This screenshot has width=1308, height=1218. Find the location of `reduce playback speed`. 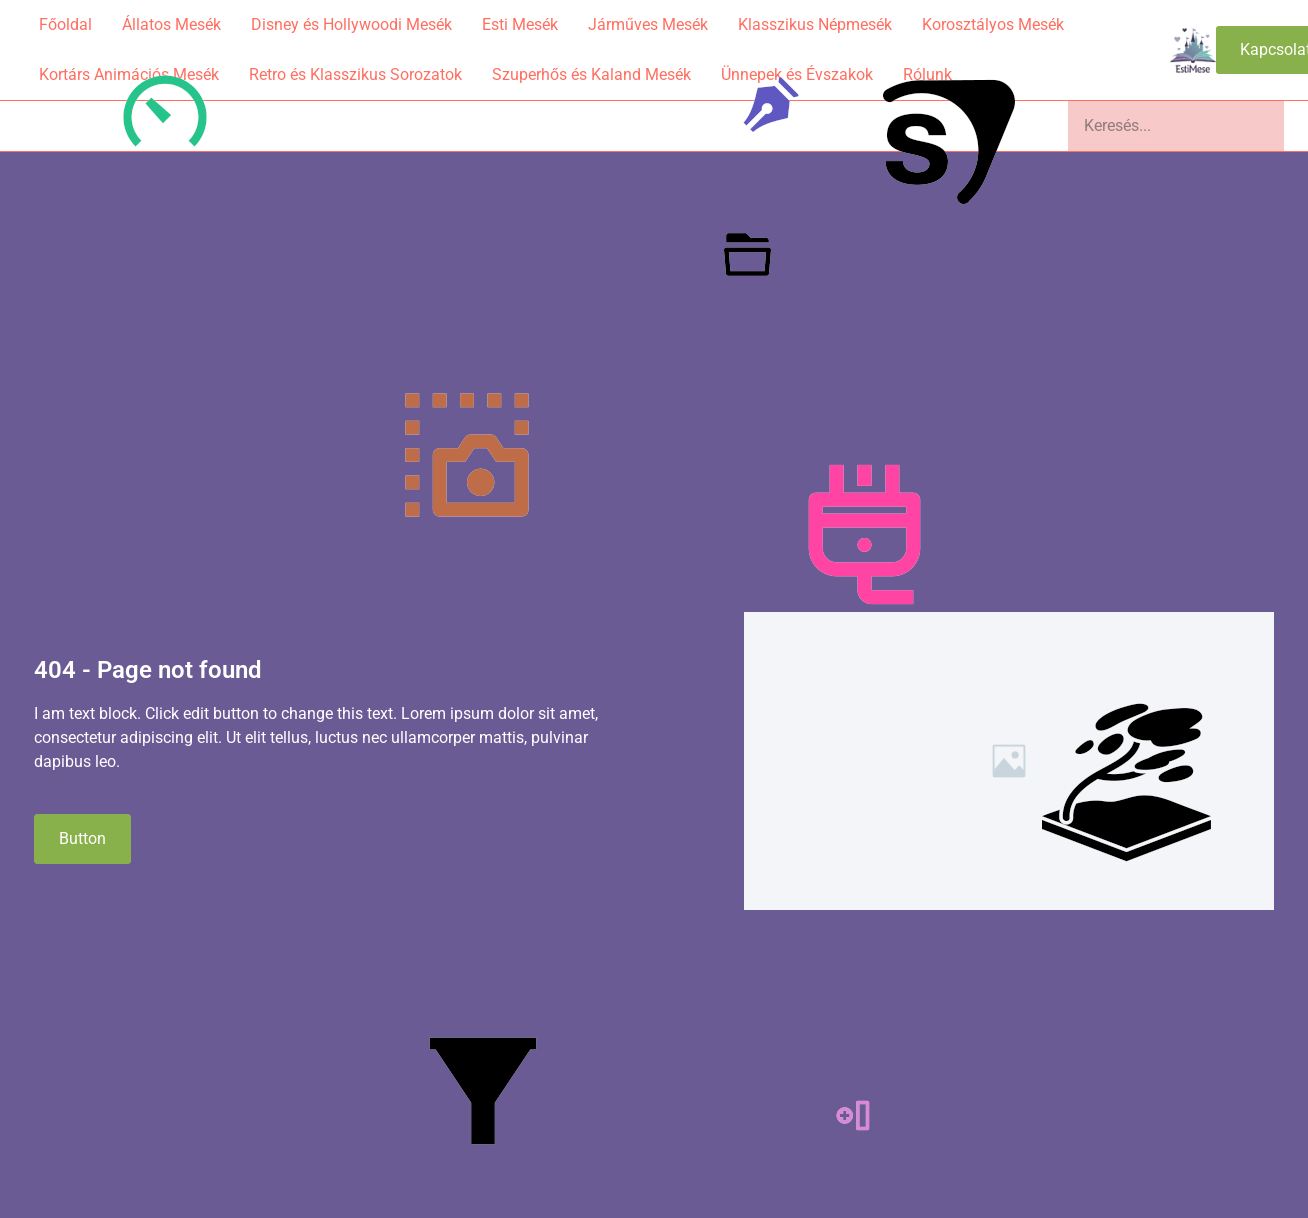

reduce playback speed is located at coordinates (165, 113).